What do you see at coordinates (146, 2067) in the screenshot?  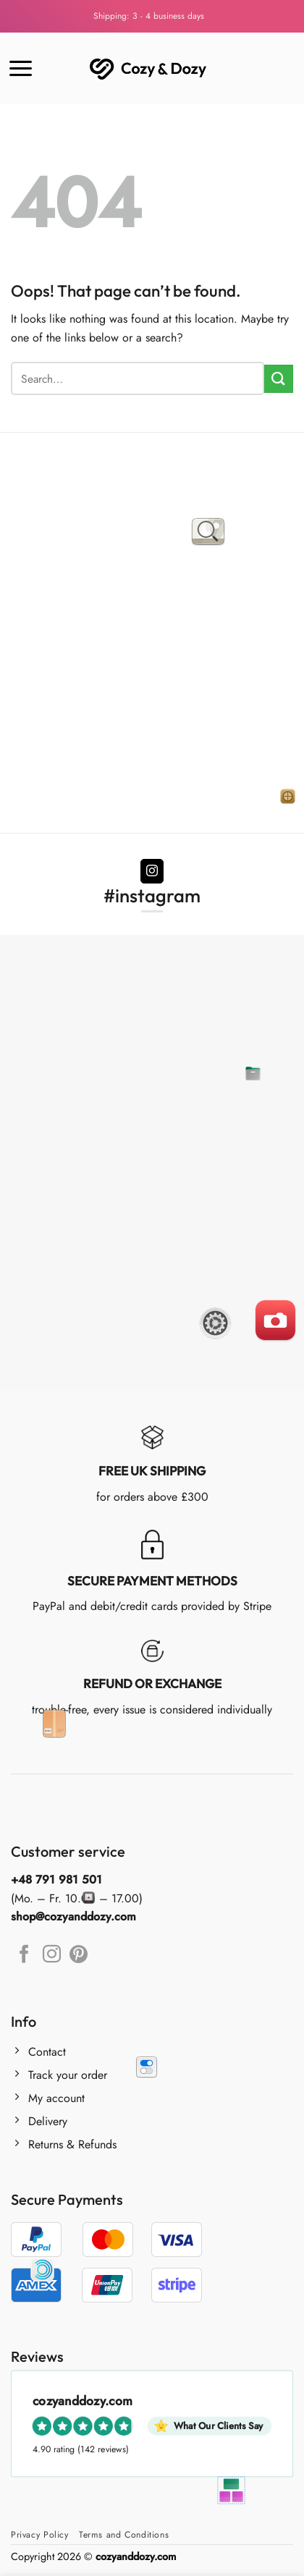 I see `open gnome tweaks to customize system settings` at bounding box center [146, 2067].